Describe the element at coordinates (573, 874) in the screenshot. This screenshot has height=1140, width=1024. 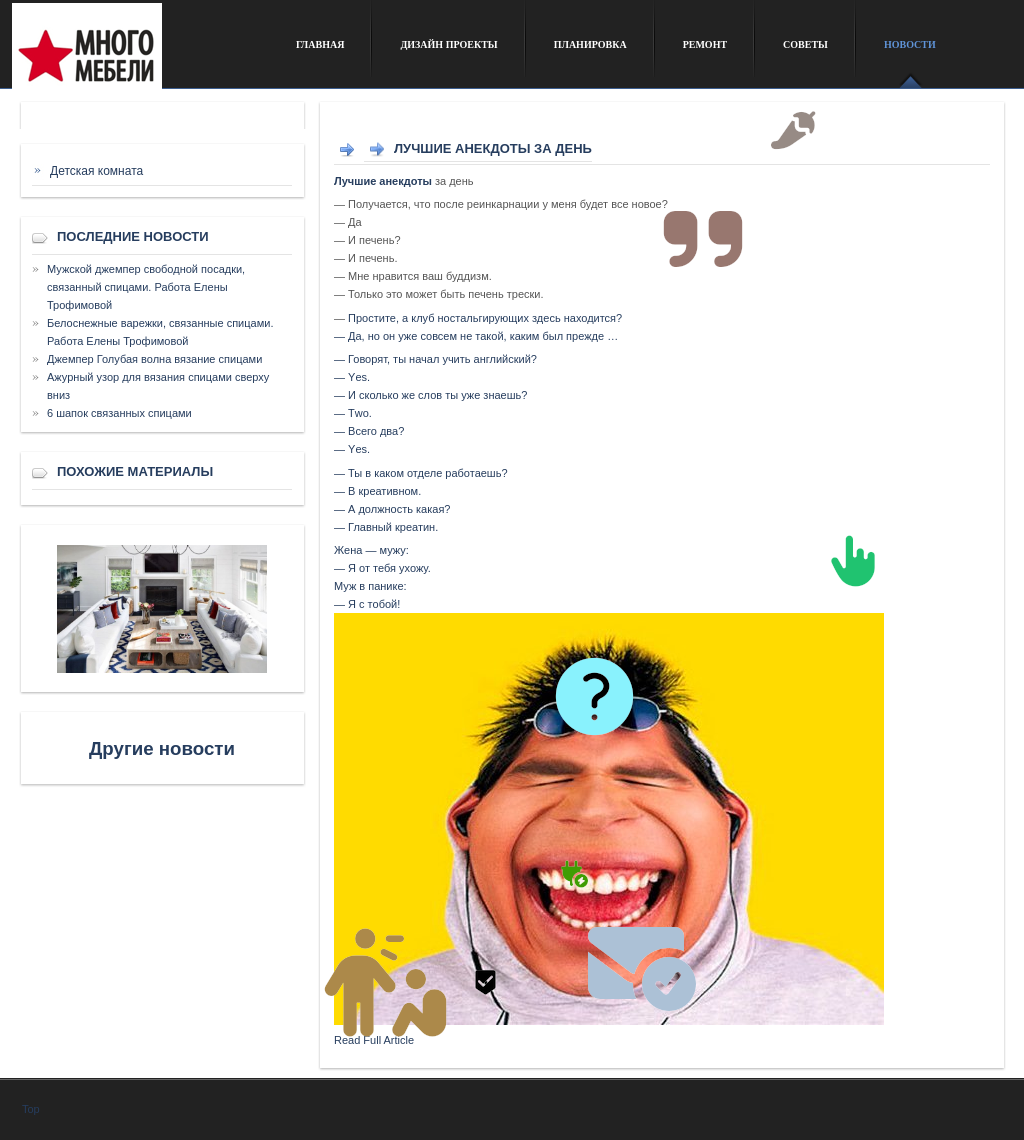
I see `indicates active power connection or charging` at that location.